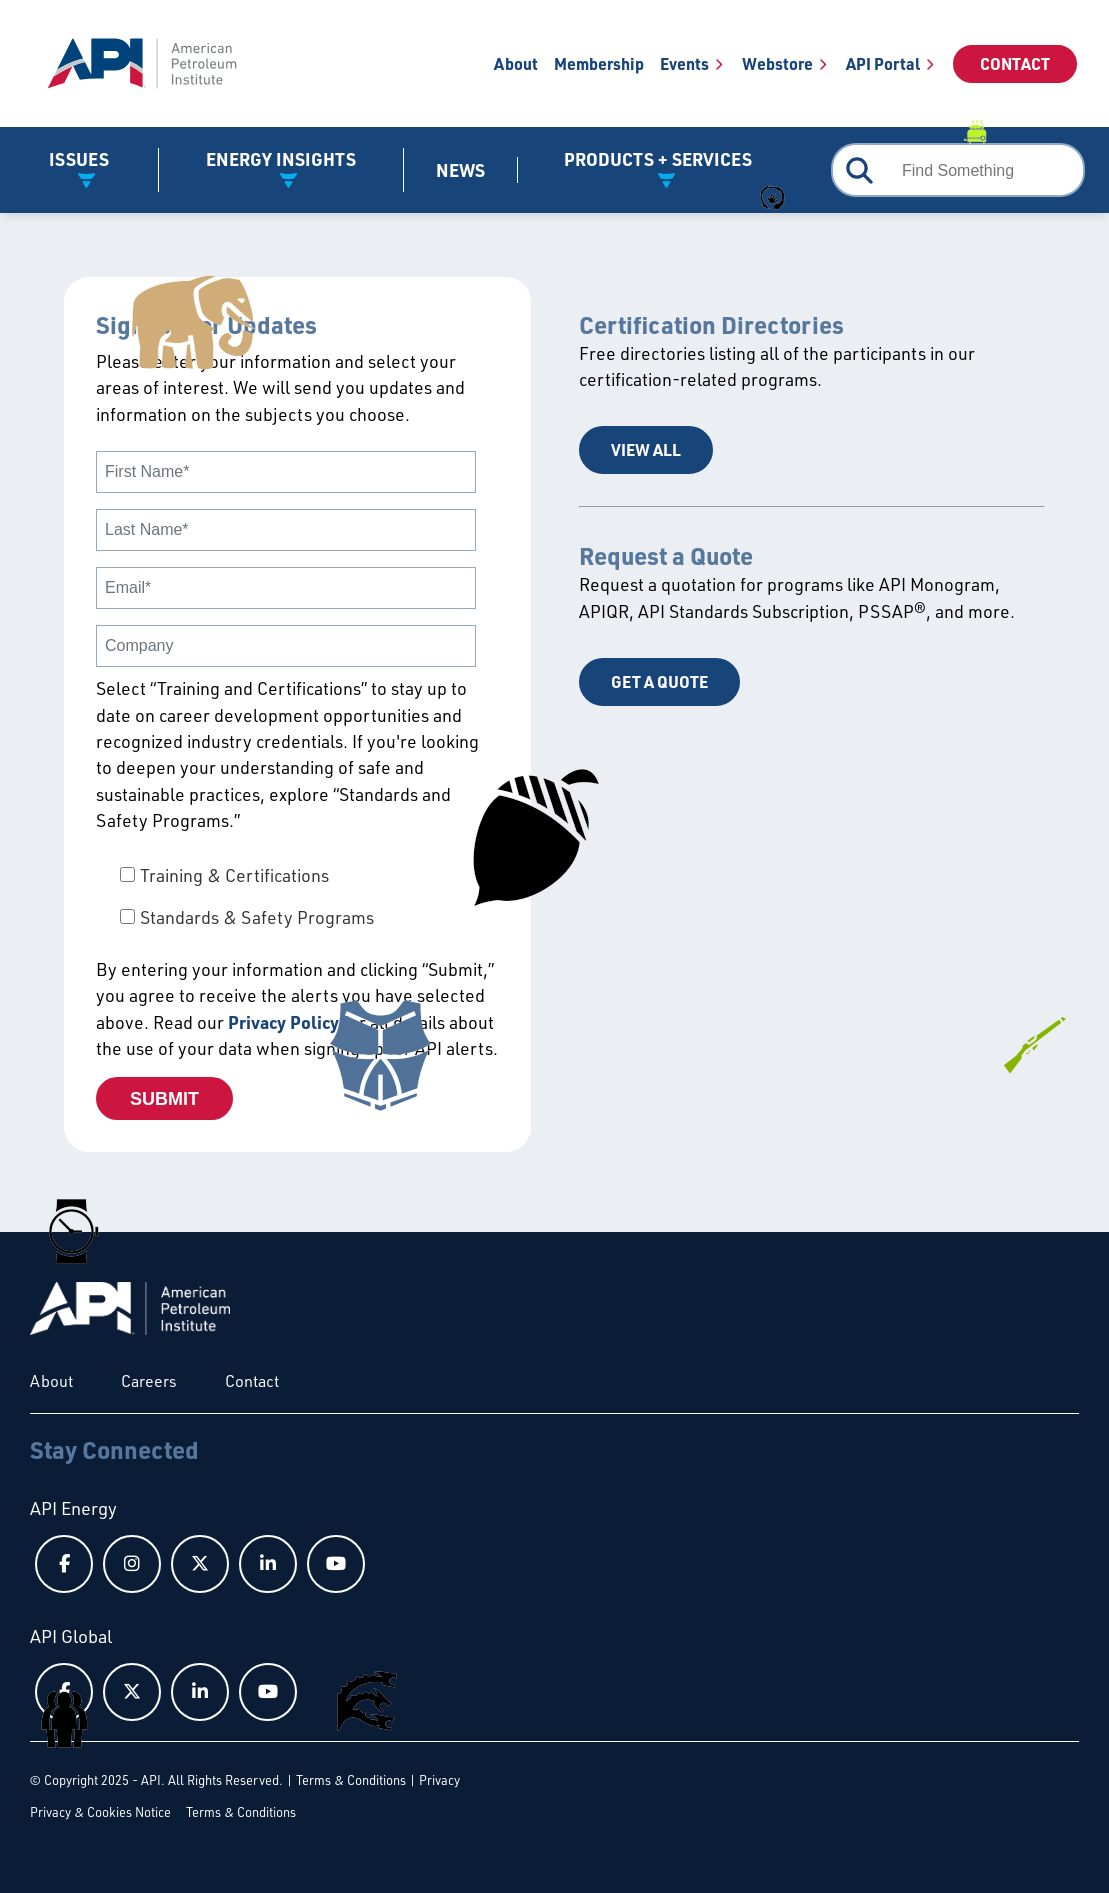 The width and height of the screenshot is (1109, 1893). What do you see at coordinates (64, 1719) in the screenshot?
I see `backup or sync your team data` at bounding box center [64, 1719].